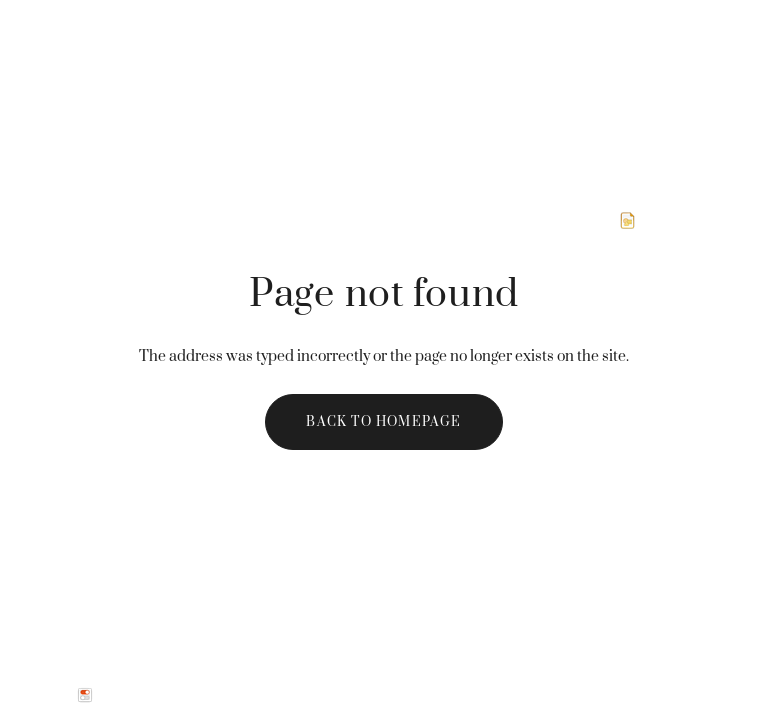  What do you see at coordinates (85, 695) in the screenshot?
I see `open unity tweak tool settings` at bounding box center [85, 695].